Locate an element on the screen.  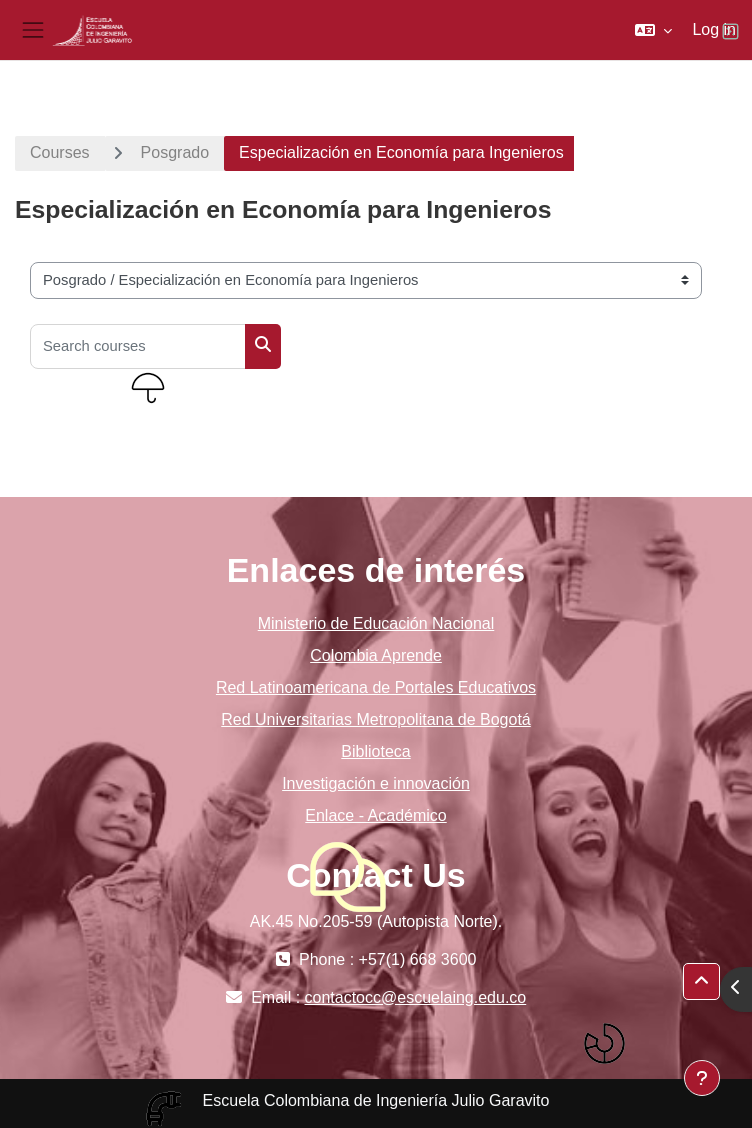
indicates weather protection or rain forecast is located at coordinates (148, 388).